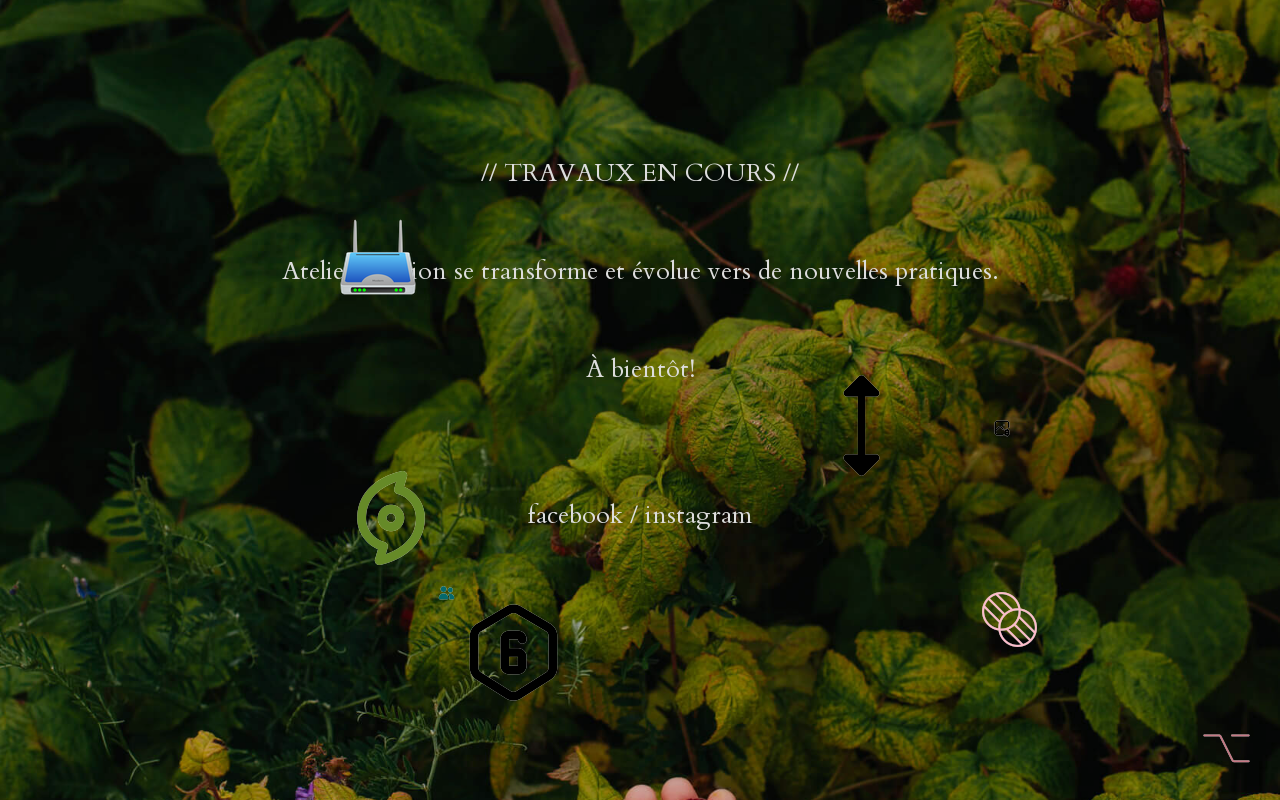 This screenshot has height=800, width=1280. What do you see at coordinates (1002, 428) in the screenshot?
I see `attach or upload a photo for bitcoin transaction` at bounding box center [1002, 428].